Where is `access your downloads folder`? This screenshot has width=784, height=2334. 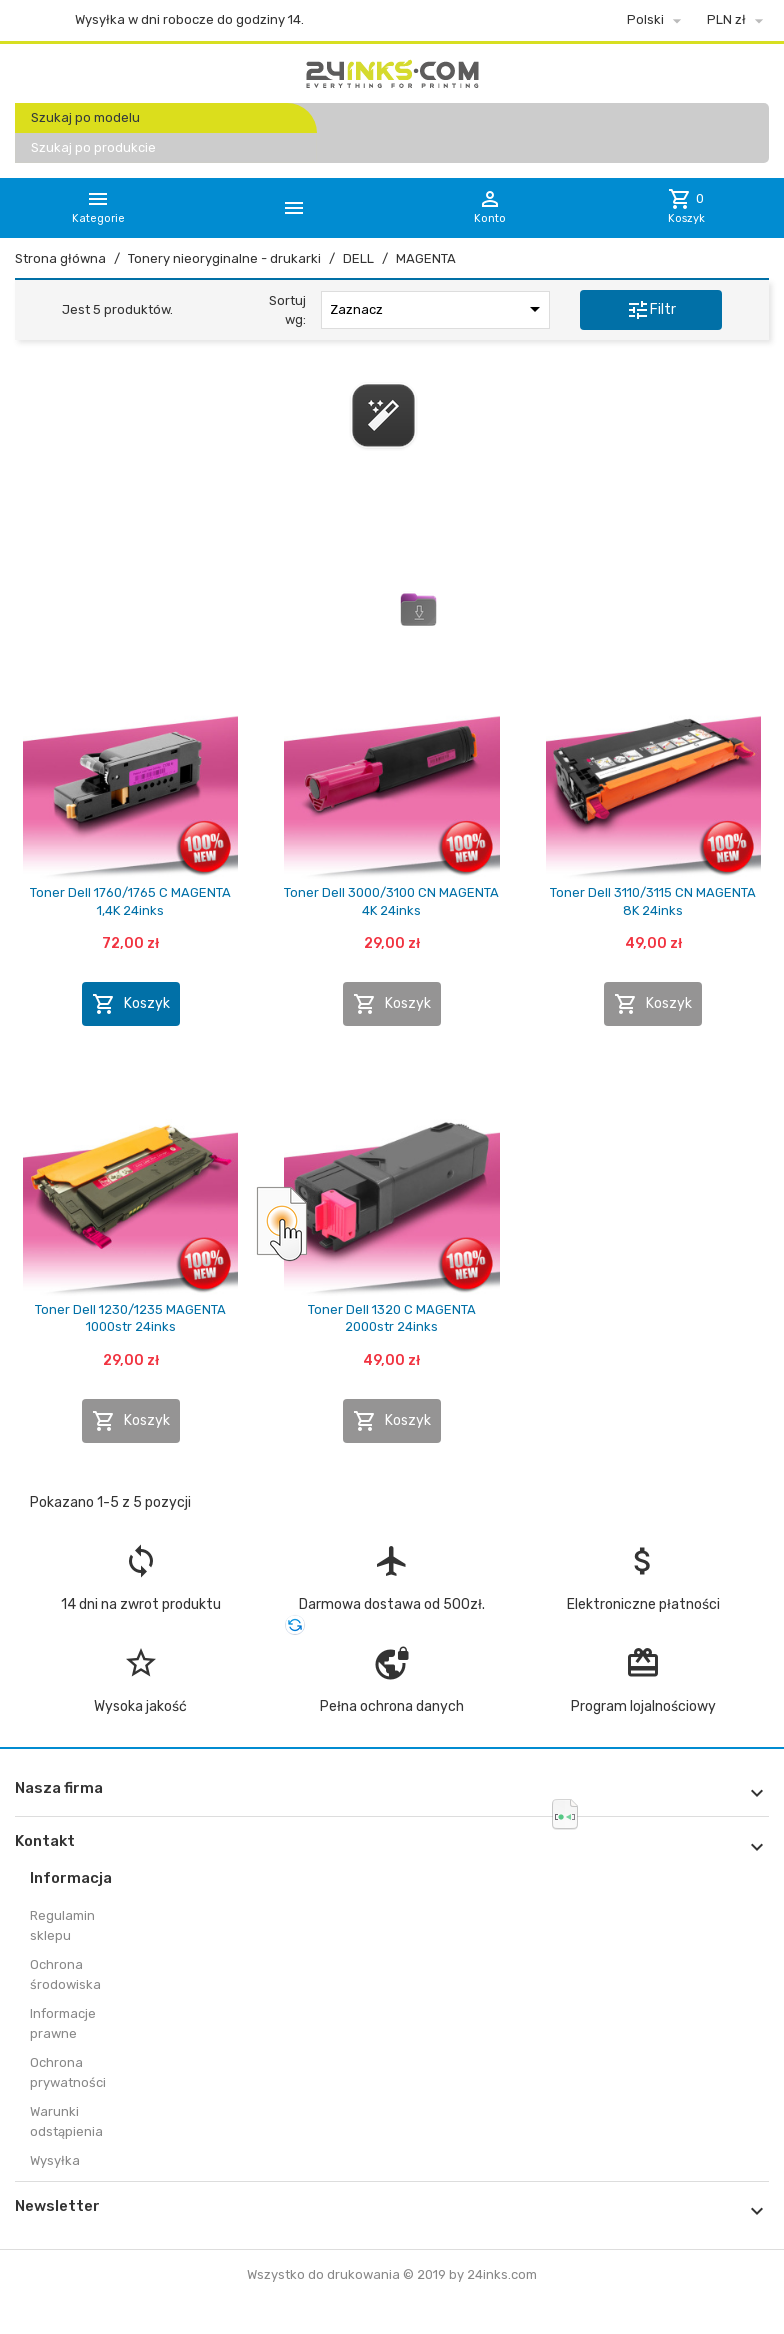 access your downloads folder is located at coordinates (418, 609).